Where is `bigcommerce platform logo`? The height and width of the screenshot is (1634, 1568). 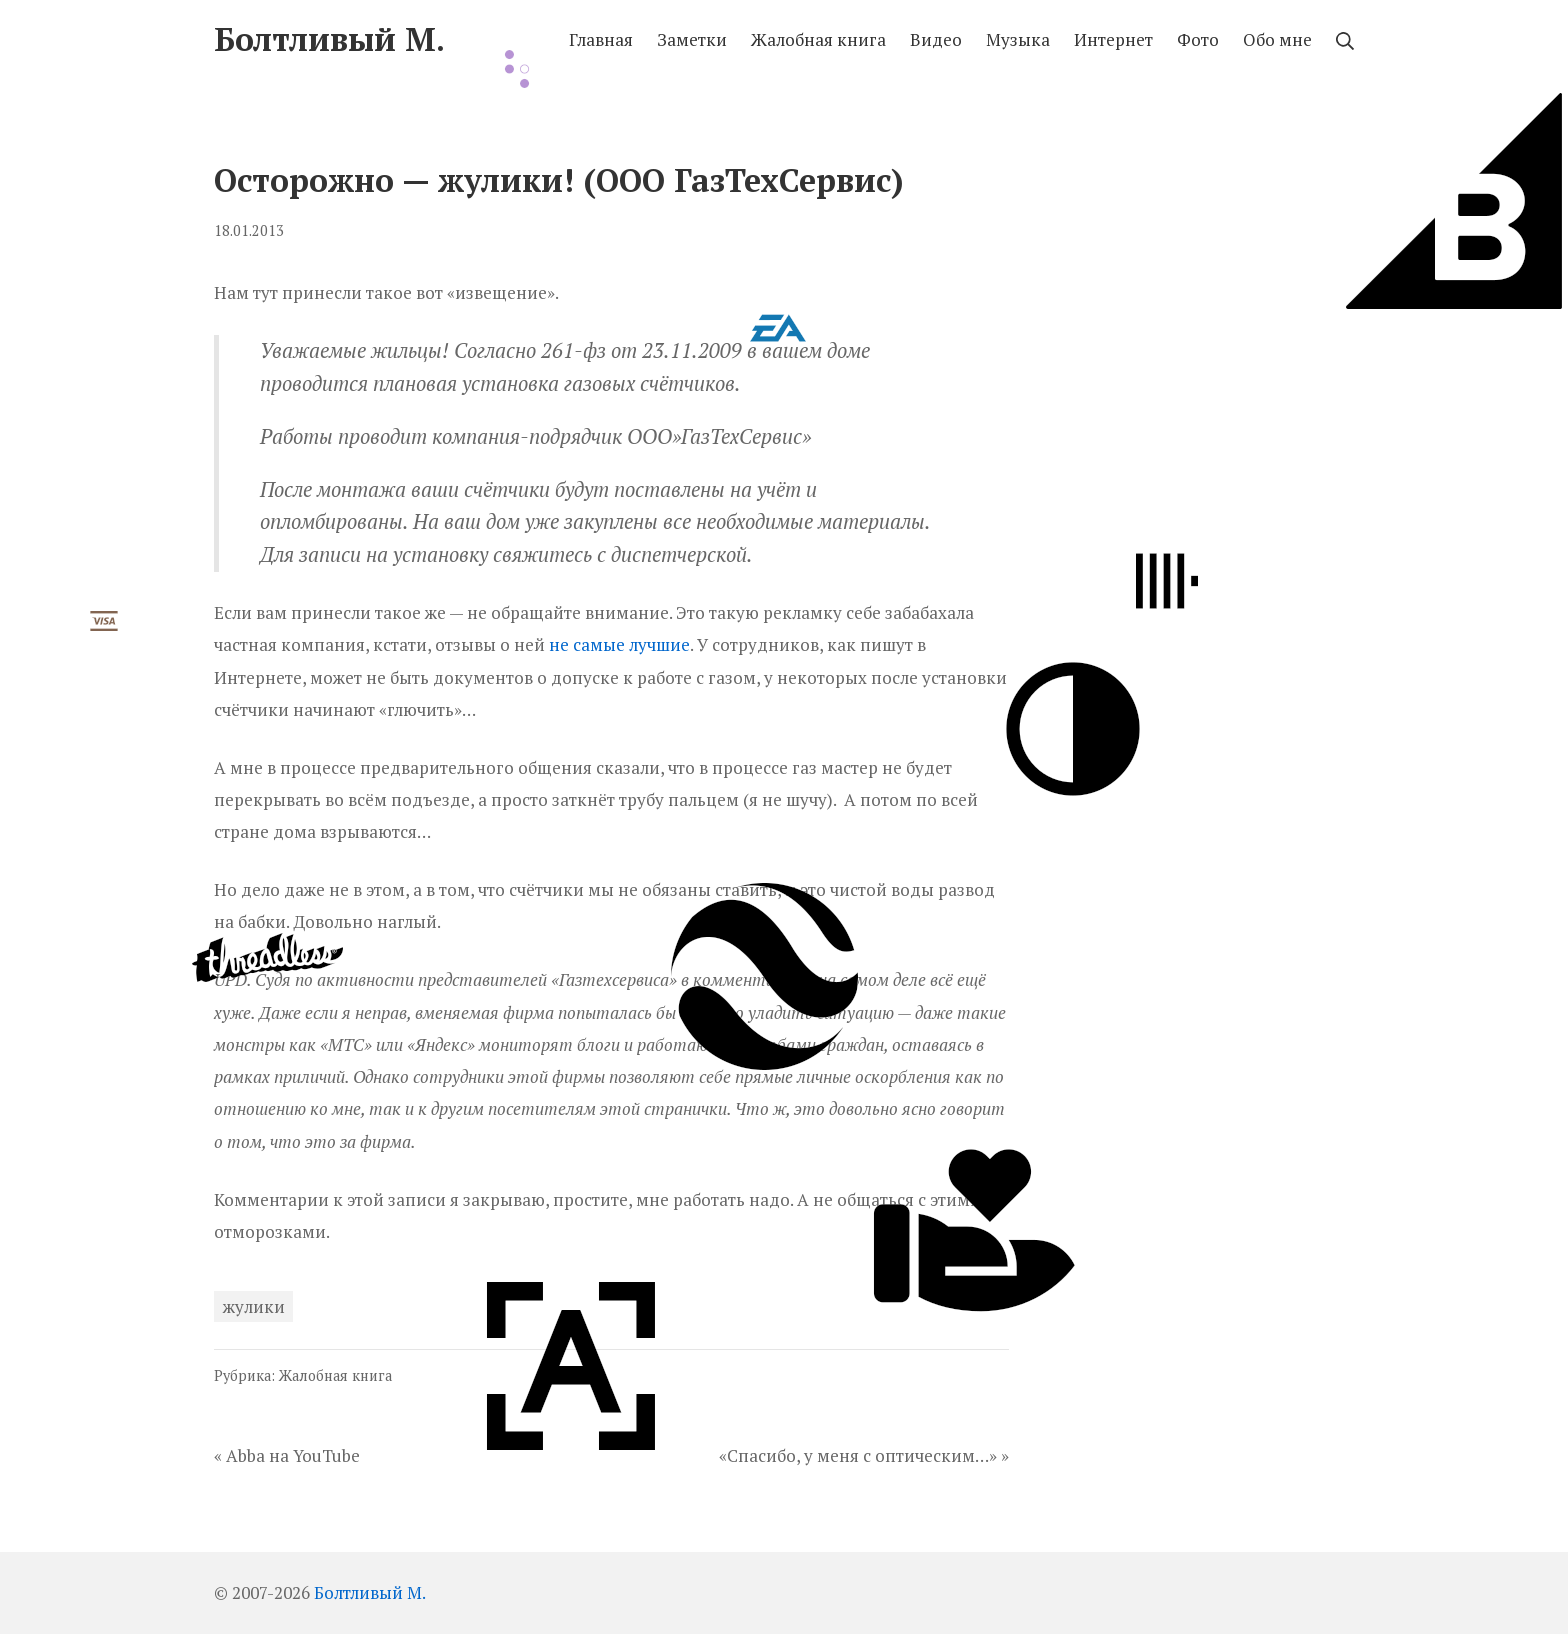
bigcommerce platform logo is located at coordinates (1454, 201).